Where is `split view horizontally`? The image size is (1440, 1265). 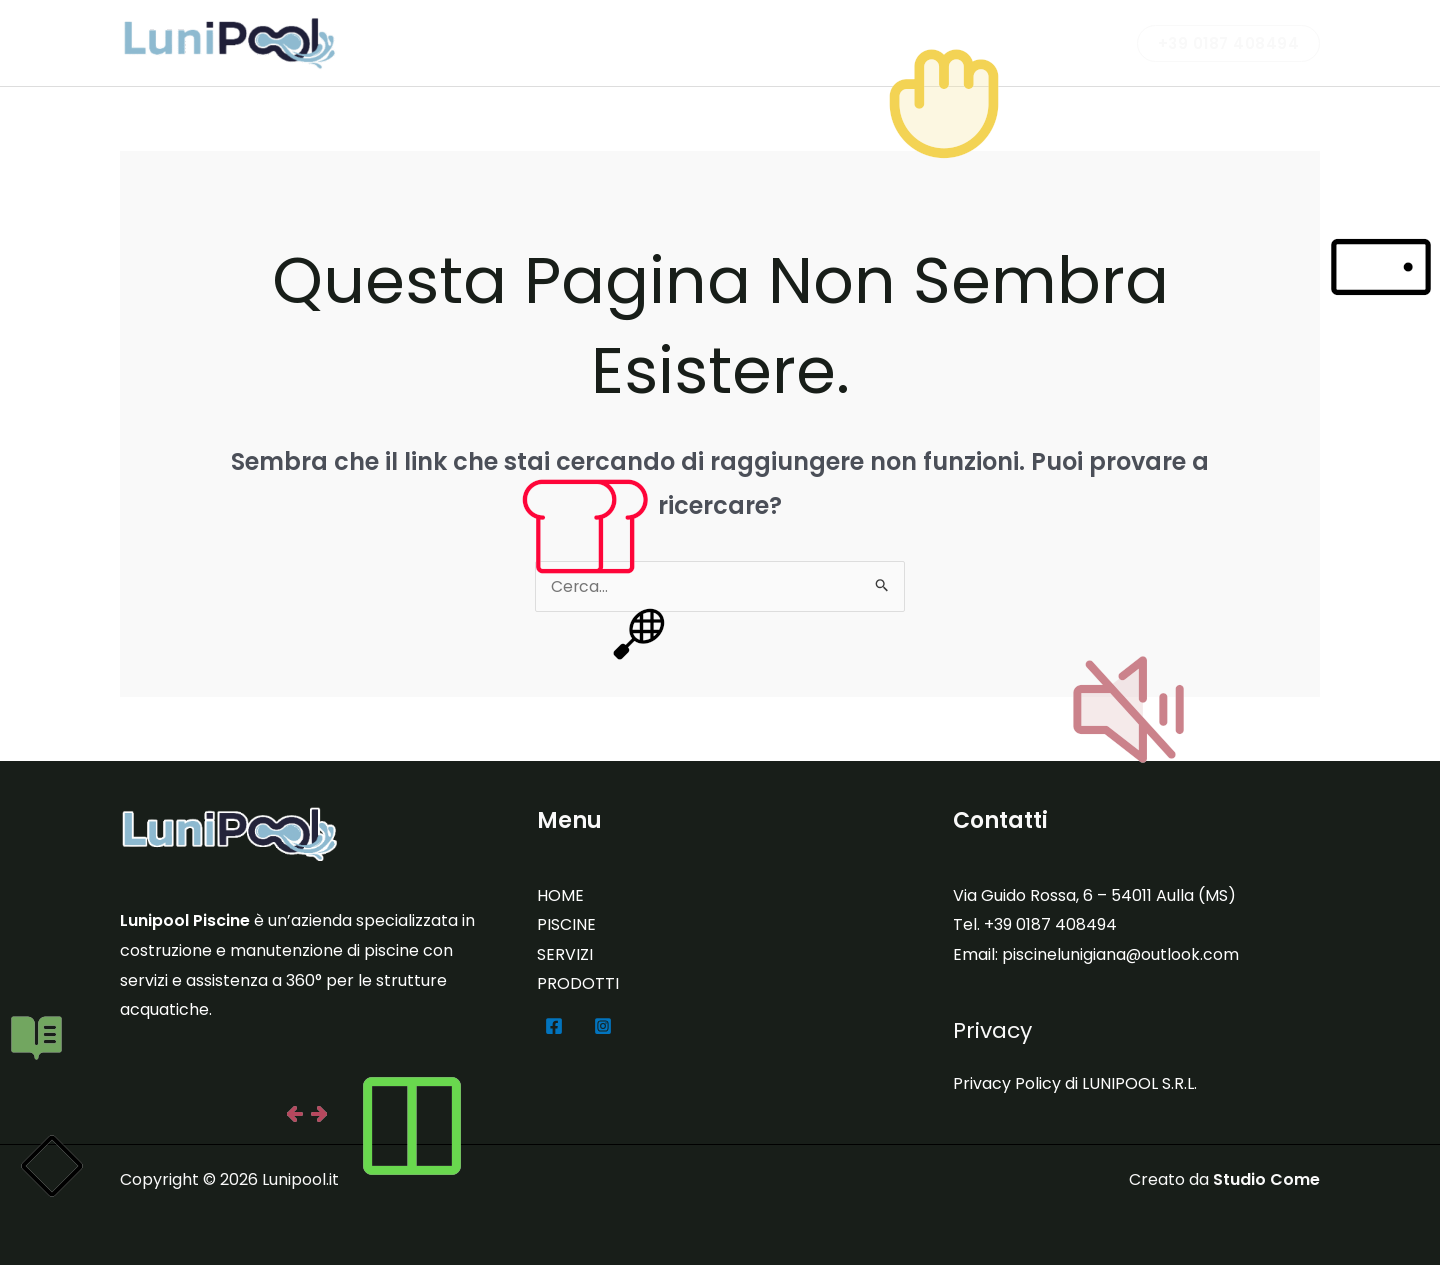
split view horizontally is located at coordinates (412, 1126).